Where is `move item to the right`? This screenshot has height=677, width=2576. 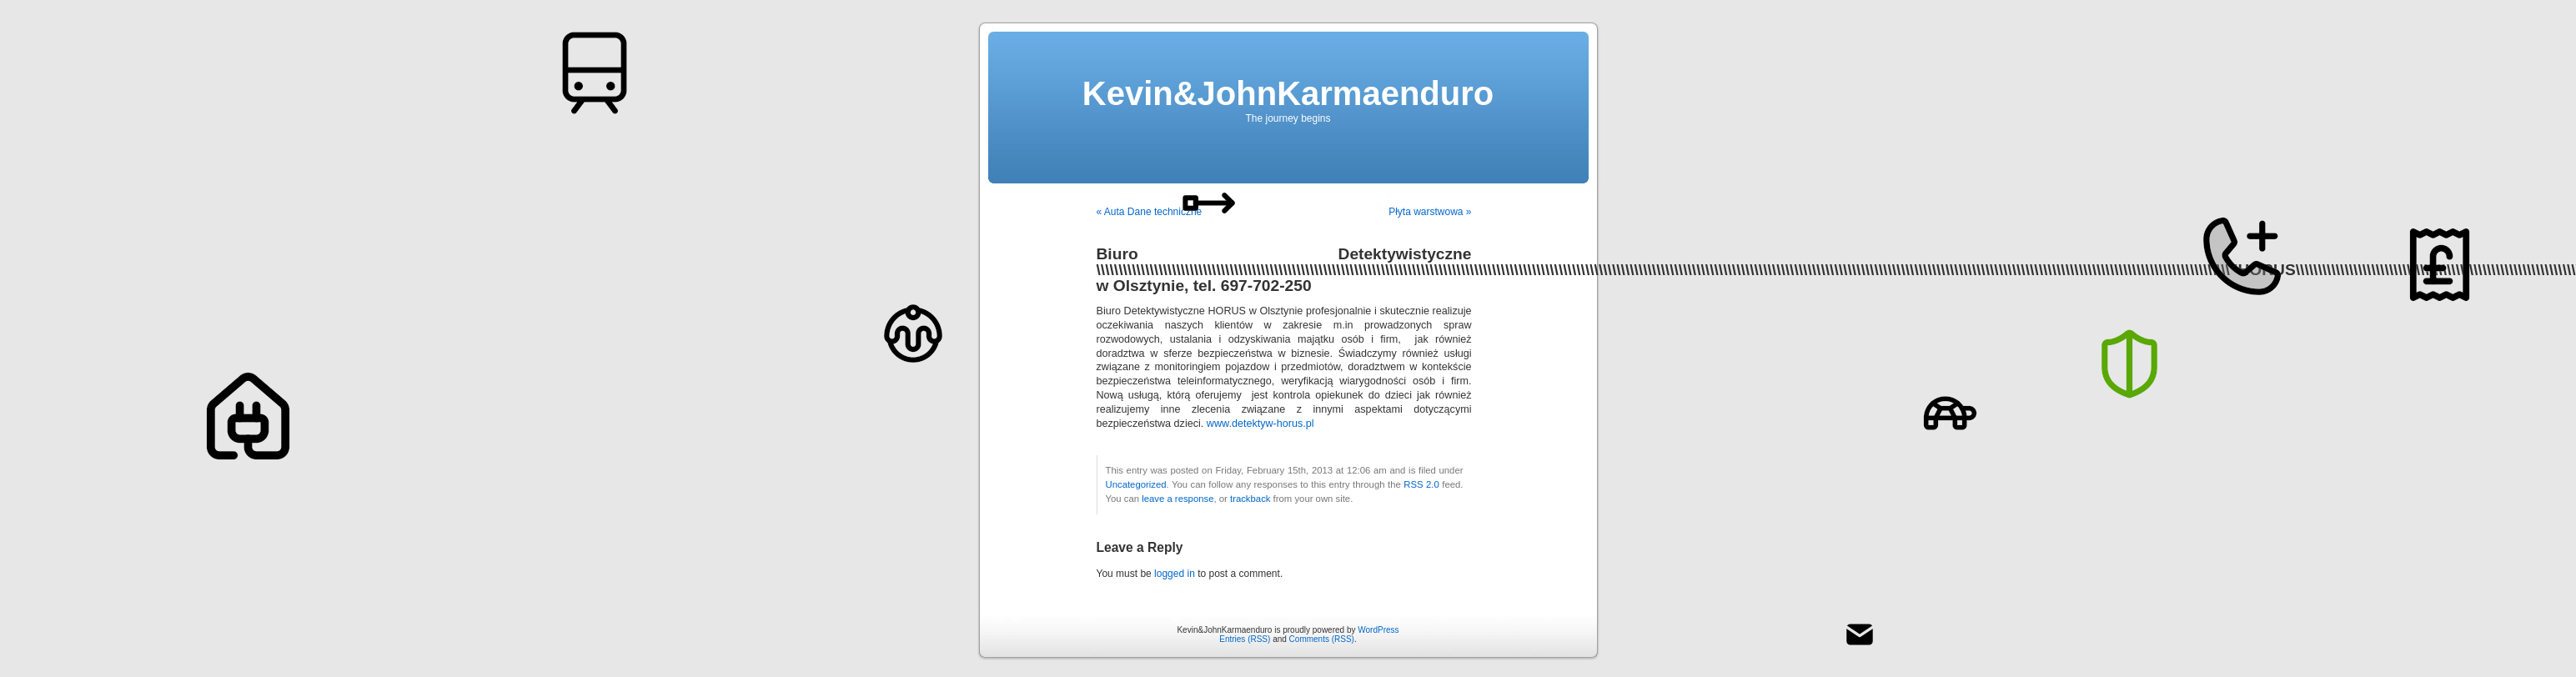 move item to the right is located at coordinates (1208, 203).